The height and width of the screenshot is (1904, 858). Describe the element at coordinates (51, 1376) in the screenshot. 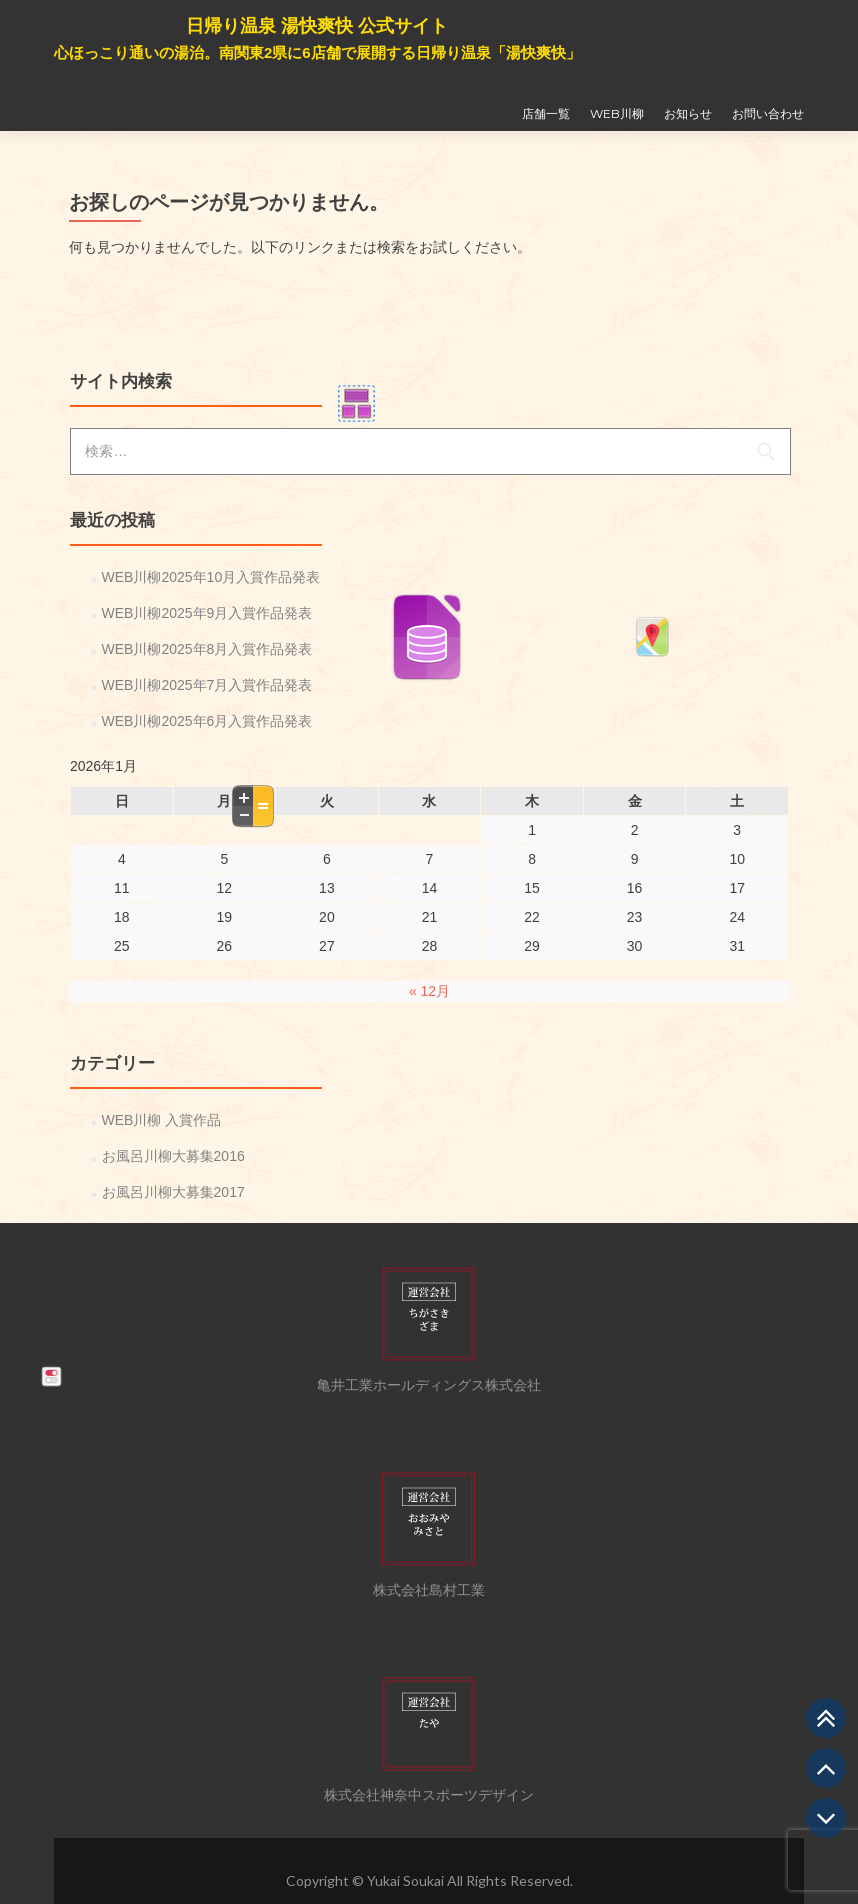

I see `open unity tweak tool settings` at that location.